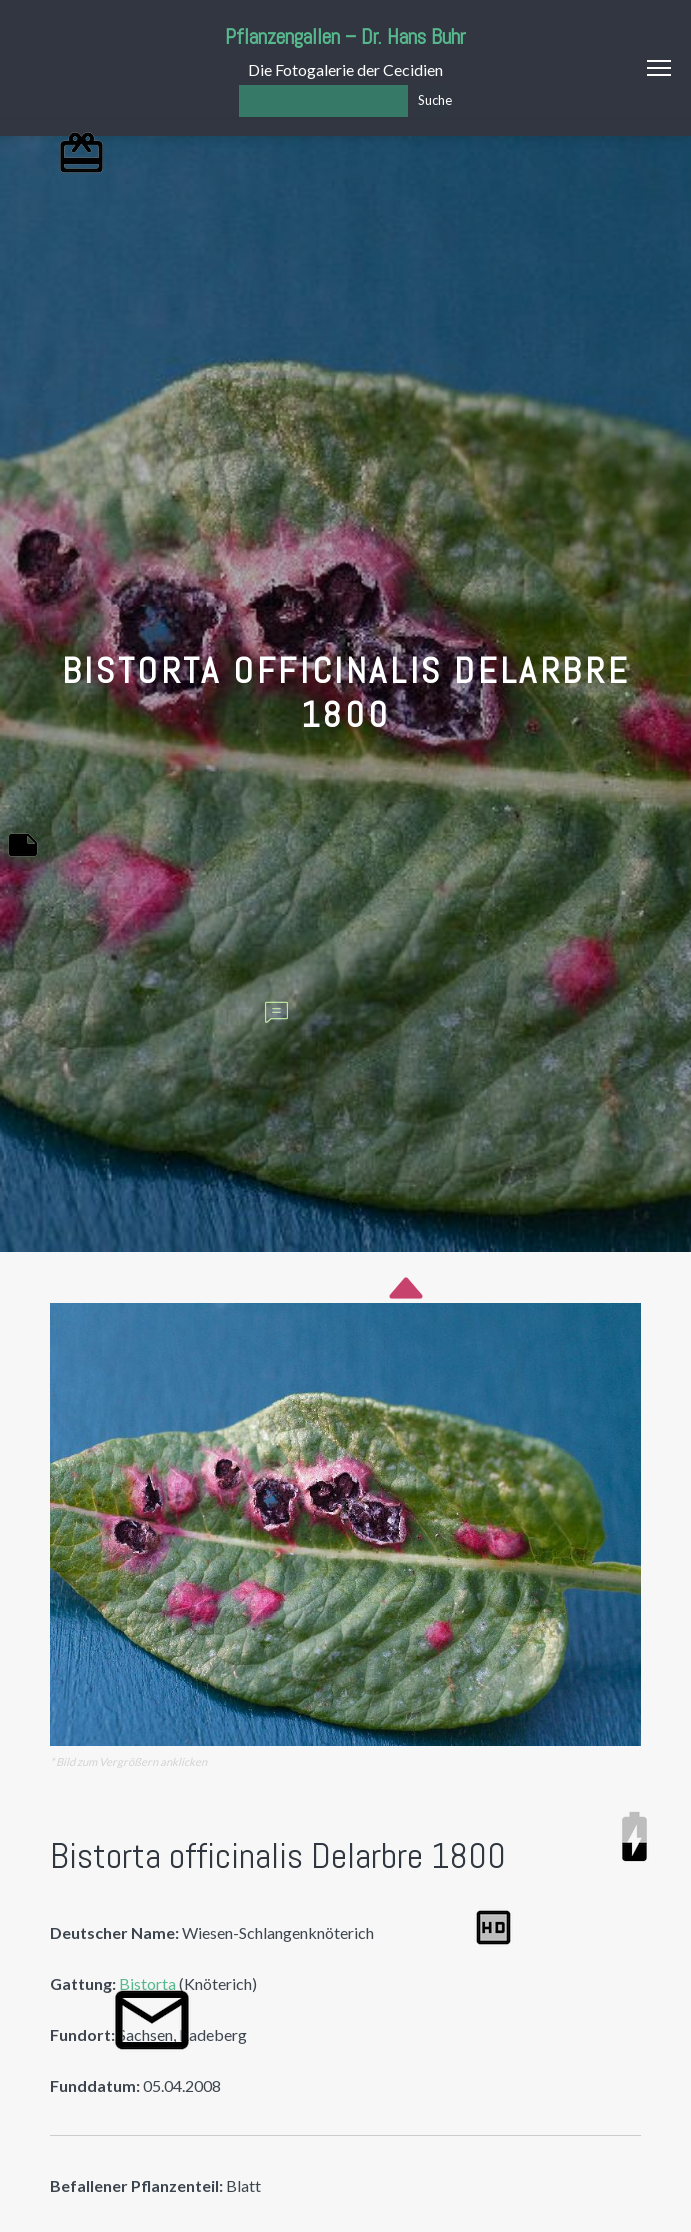 The width and height of the screenshot is (691, 2232). I want to click on indicates high definition video quality is available, so click(493, 1927).